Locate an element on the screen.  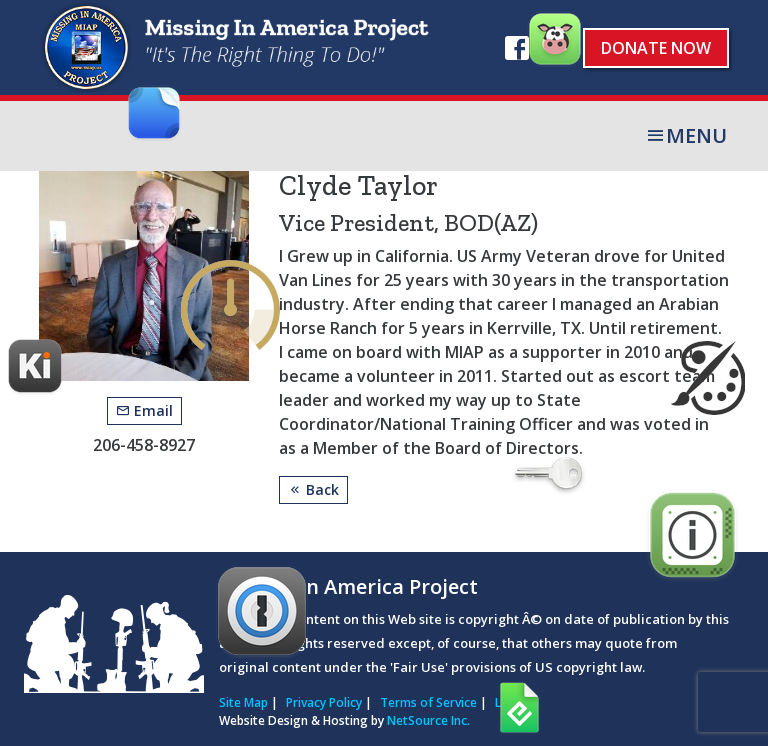
open password manager app is located at coordinates (262, 611).